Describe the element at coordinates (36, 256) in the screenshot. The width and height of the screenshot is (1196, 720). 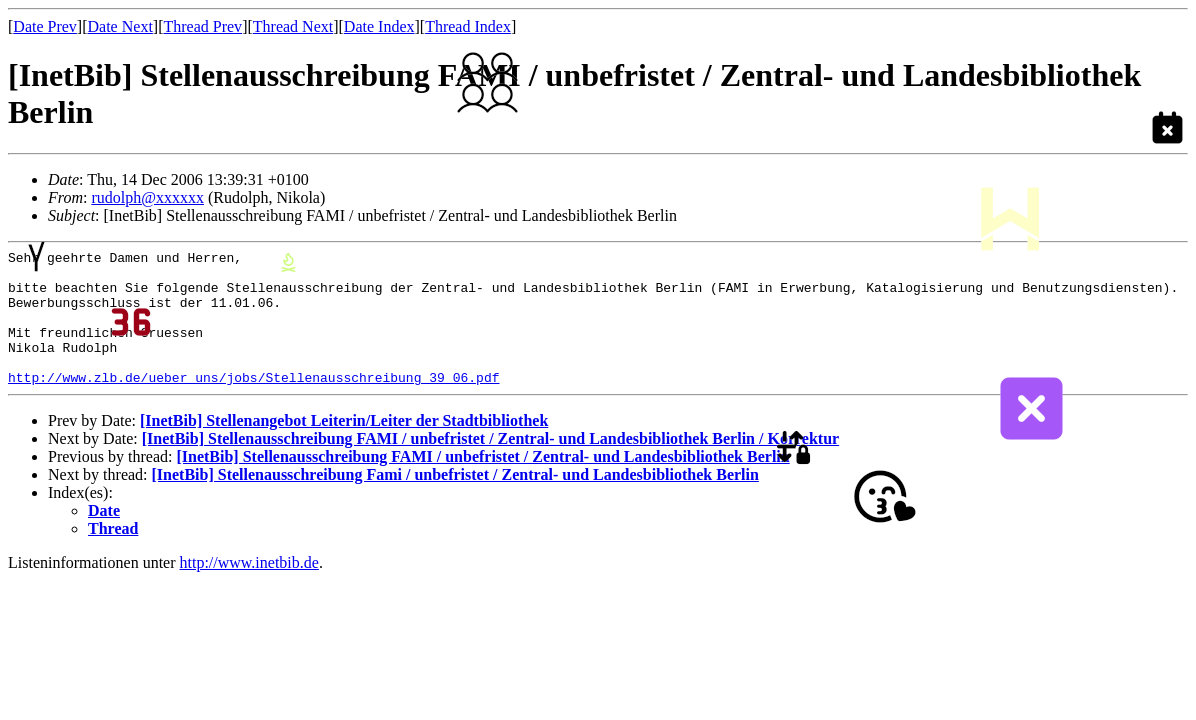
I see `yandex international logo` at that location.